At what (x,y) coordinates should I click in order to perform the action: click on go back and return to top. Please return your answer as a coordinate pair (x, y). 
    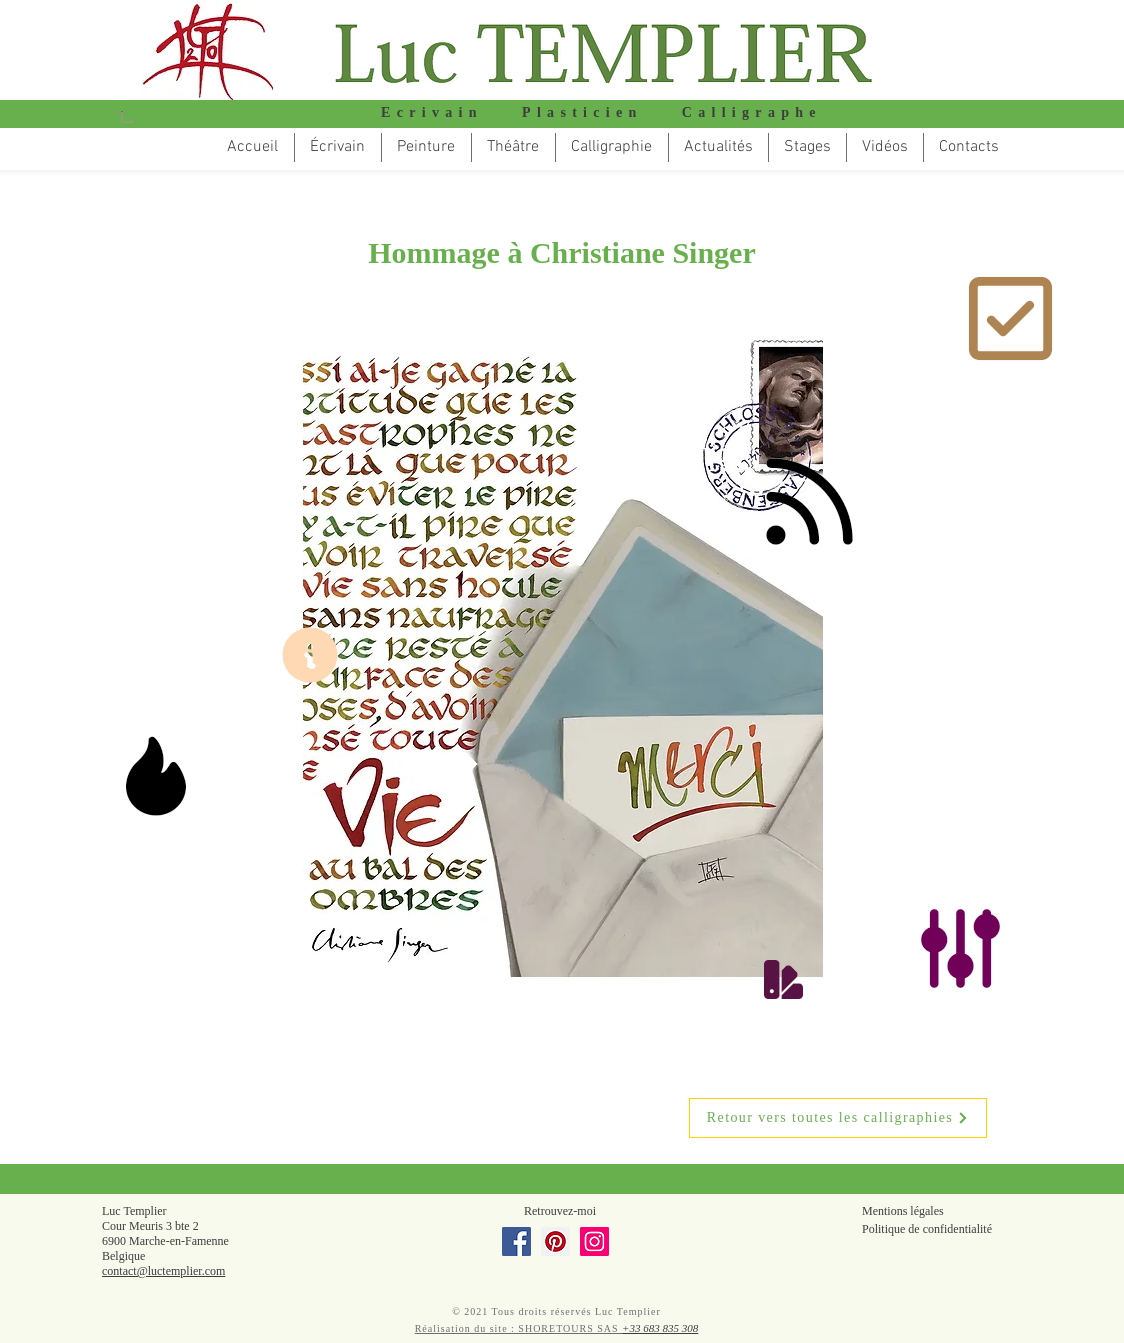
    Looking at the image, I should click on (125, 117).